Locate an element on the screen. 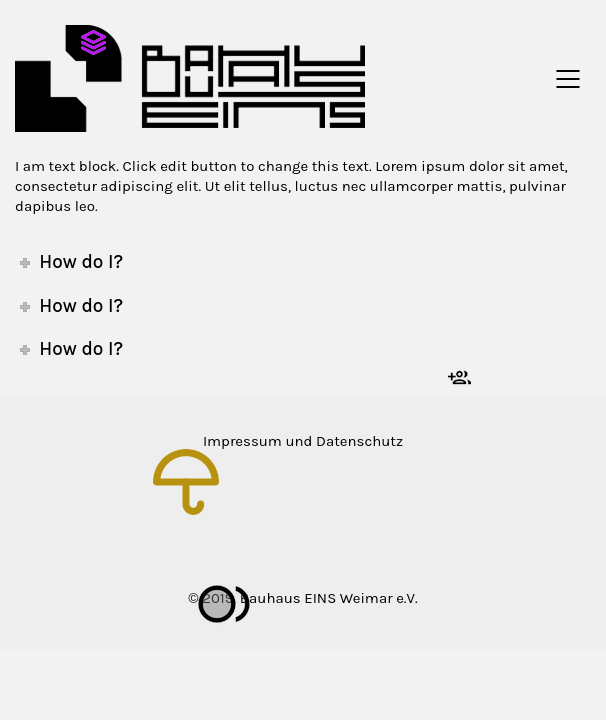  add a new member to a group is located at coordinates (459, 377).